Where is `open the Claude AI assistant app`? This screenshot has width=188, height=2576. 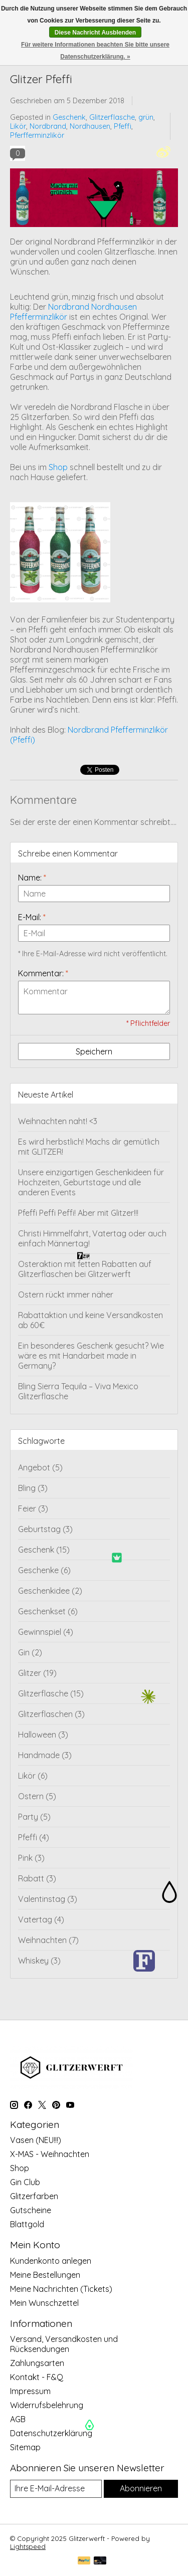 open the Claude AI assistant app is located at coordinates (148, 1696).